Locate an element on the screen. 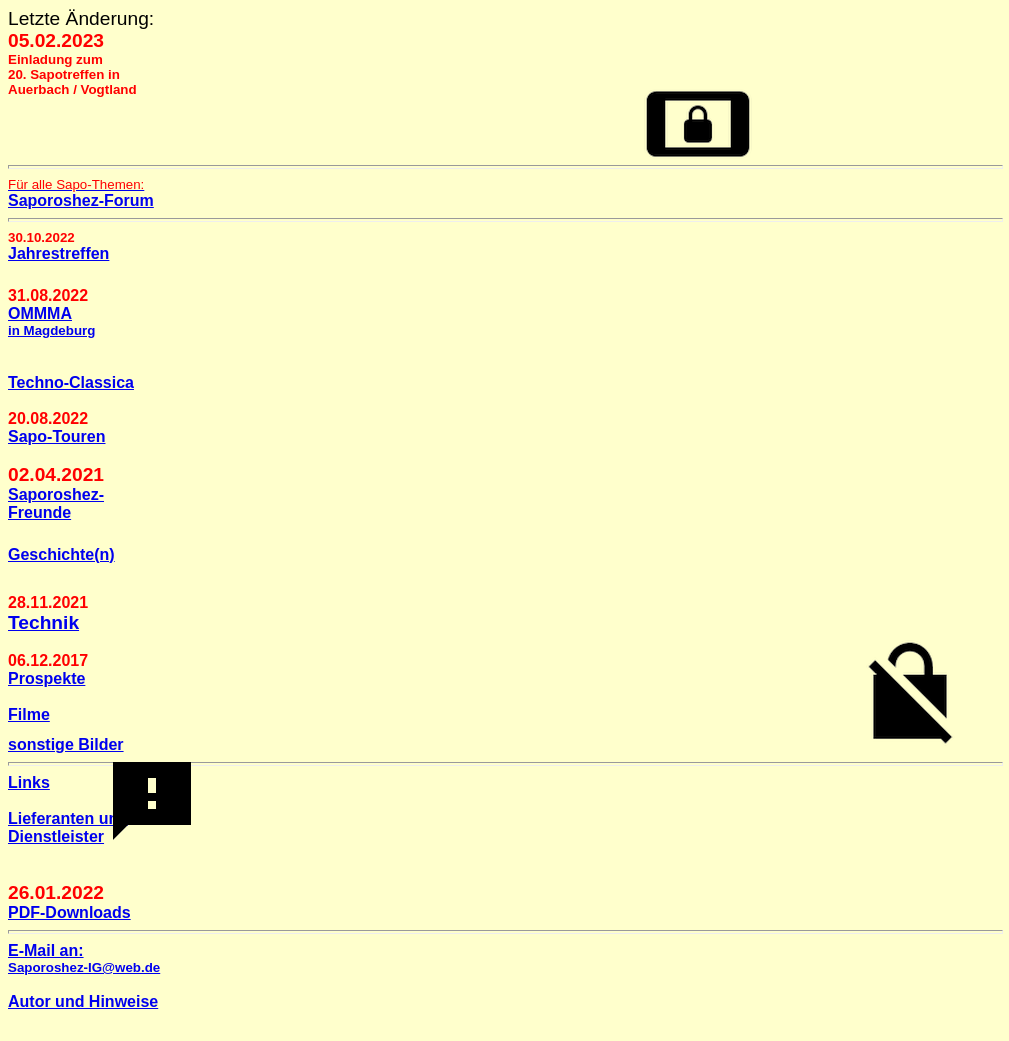  indicates an unencrypted or insecure email connection is located at coordinates (910, 693).